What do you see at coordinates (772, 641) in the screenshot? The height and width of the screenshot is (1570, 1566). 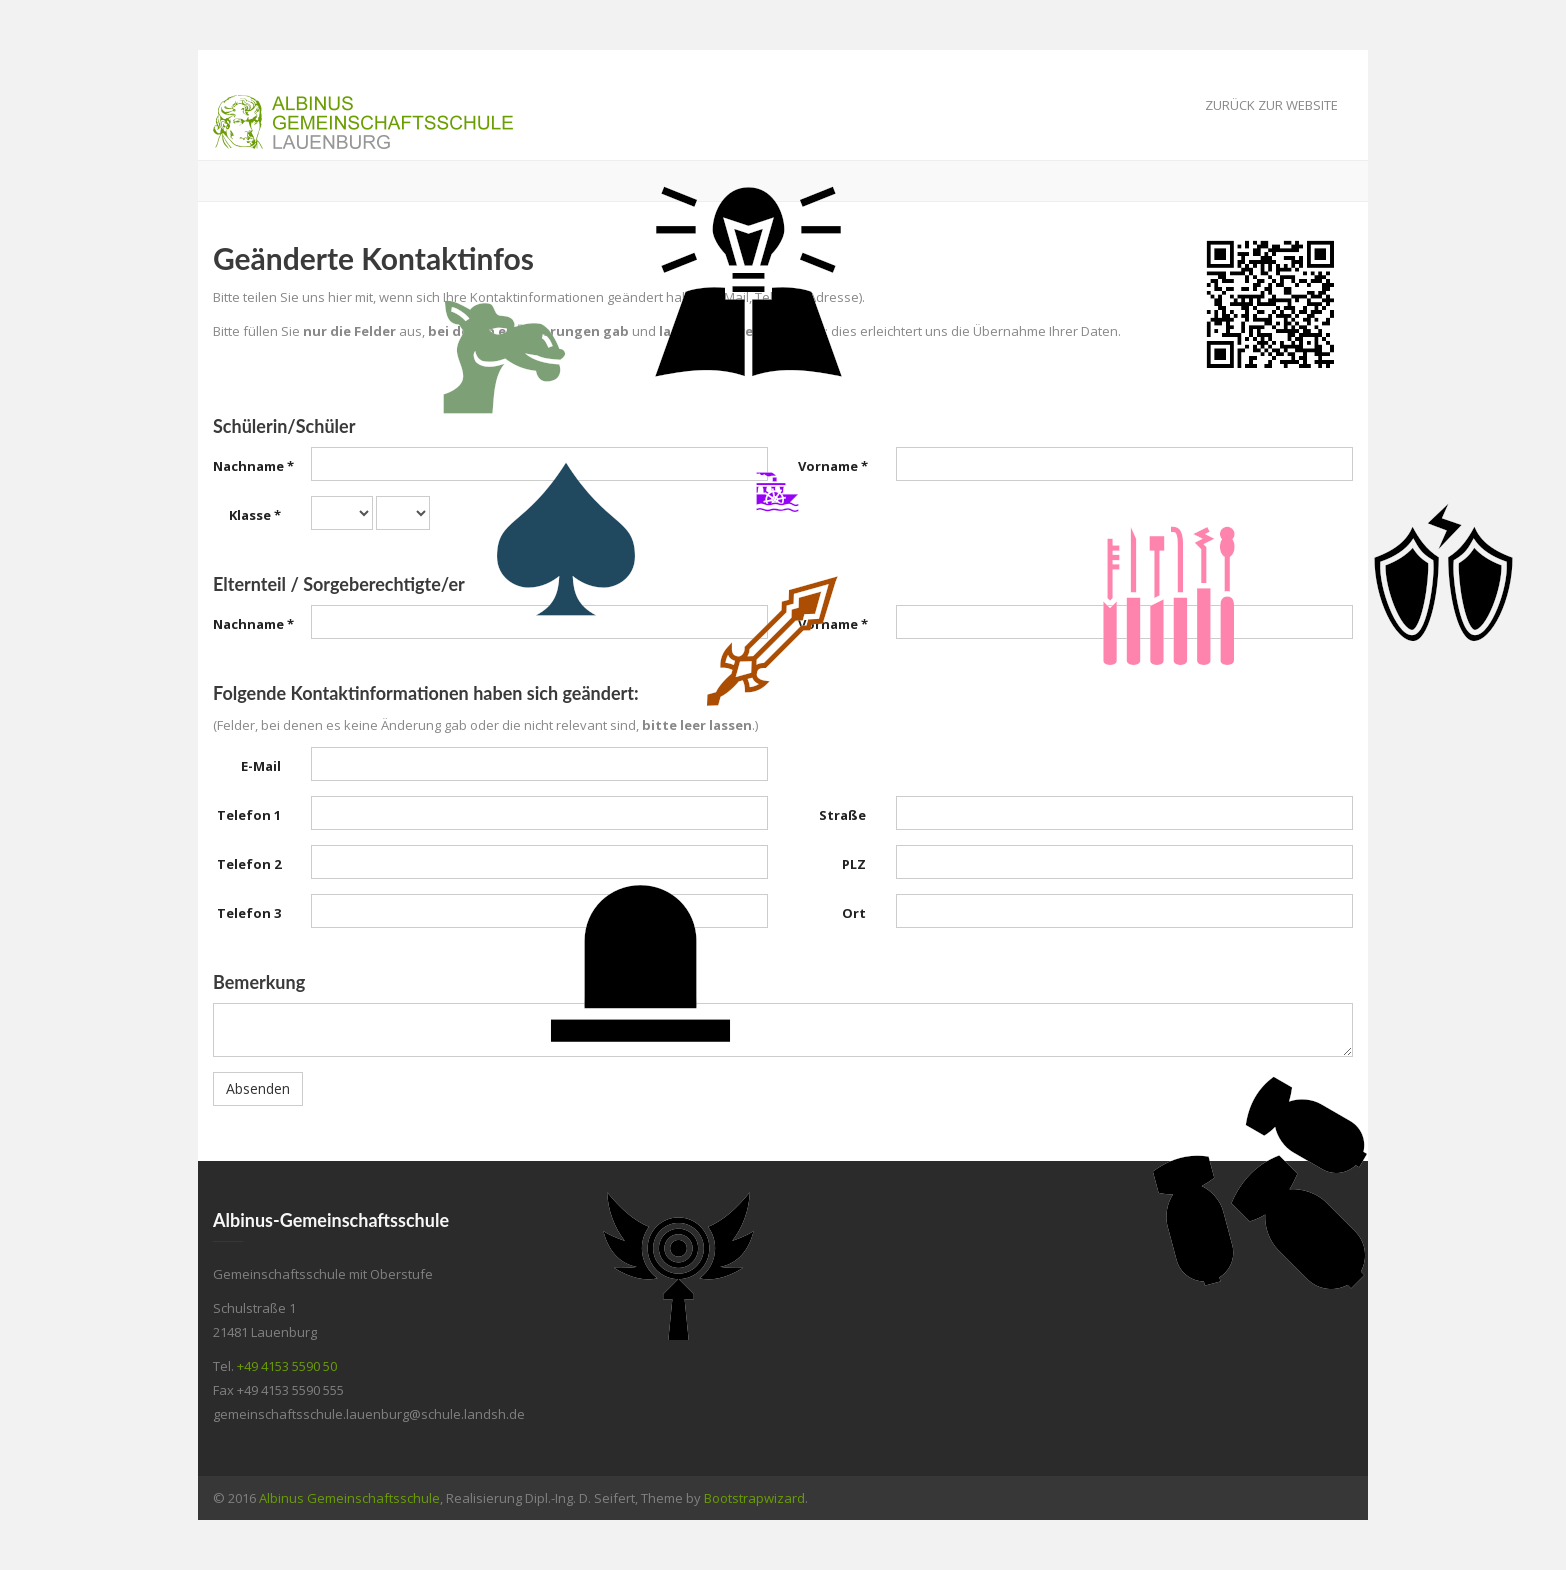 I see `equip a legendary or rare weapon` at bounding box center [772, 641].